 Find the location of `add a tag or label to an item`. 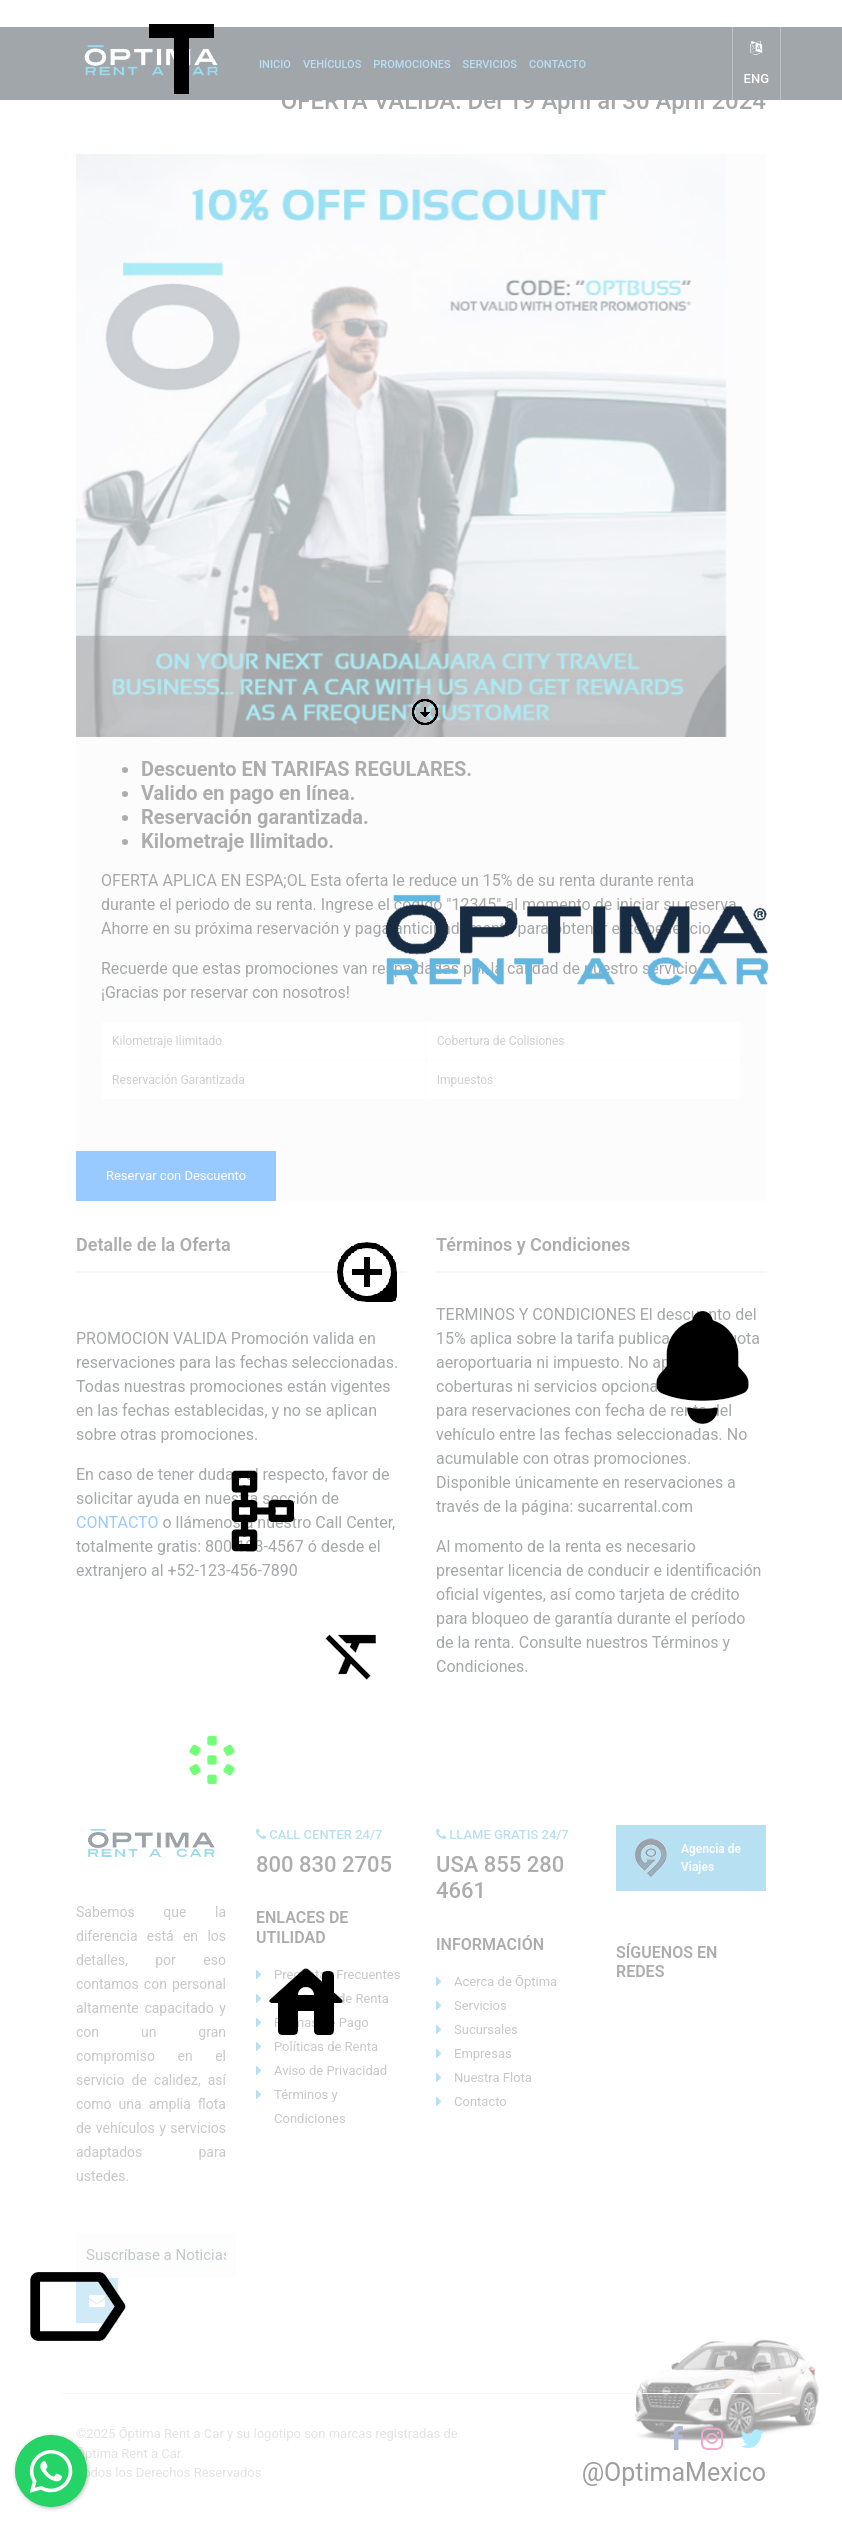

add a tag or label to an item is located at coordinates (74, 2306).